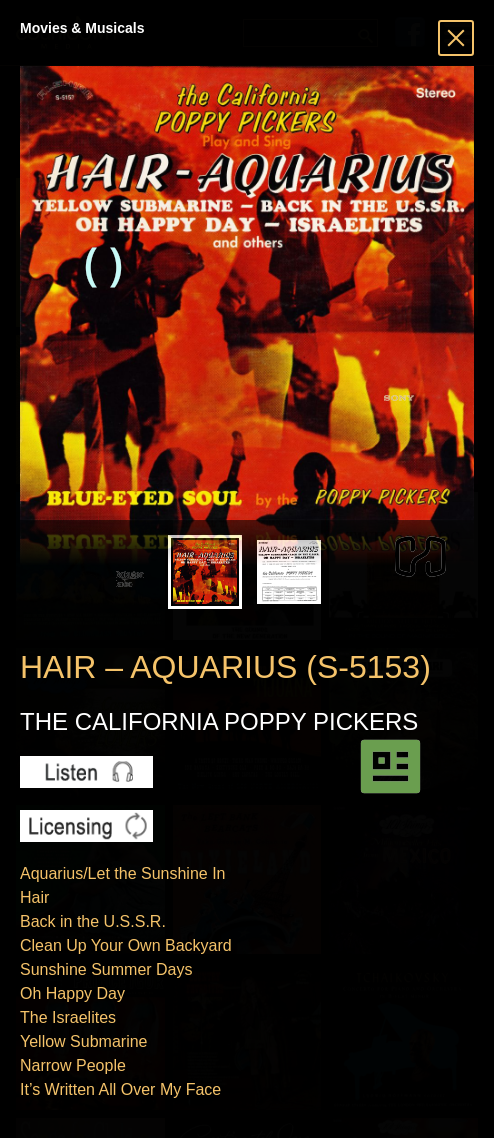 This screenshot has height=1138, width=494. Describe the element at coordinates (420, 556) in the screenshot. I see `open the Hevy workout tracking app` at that location.